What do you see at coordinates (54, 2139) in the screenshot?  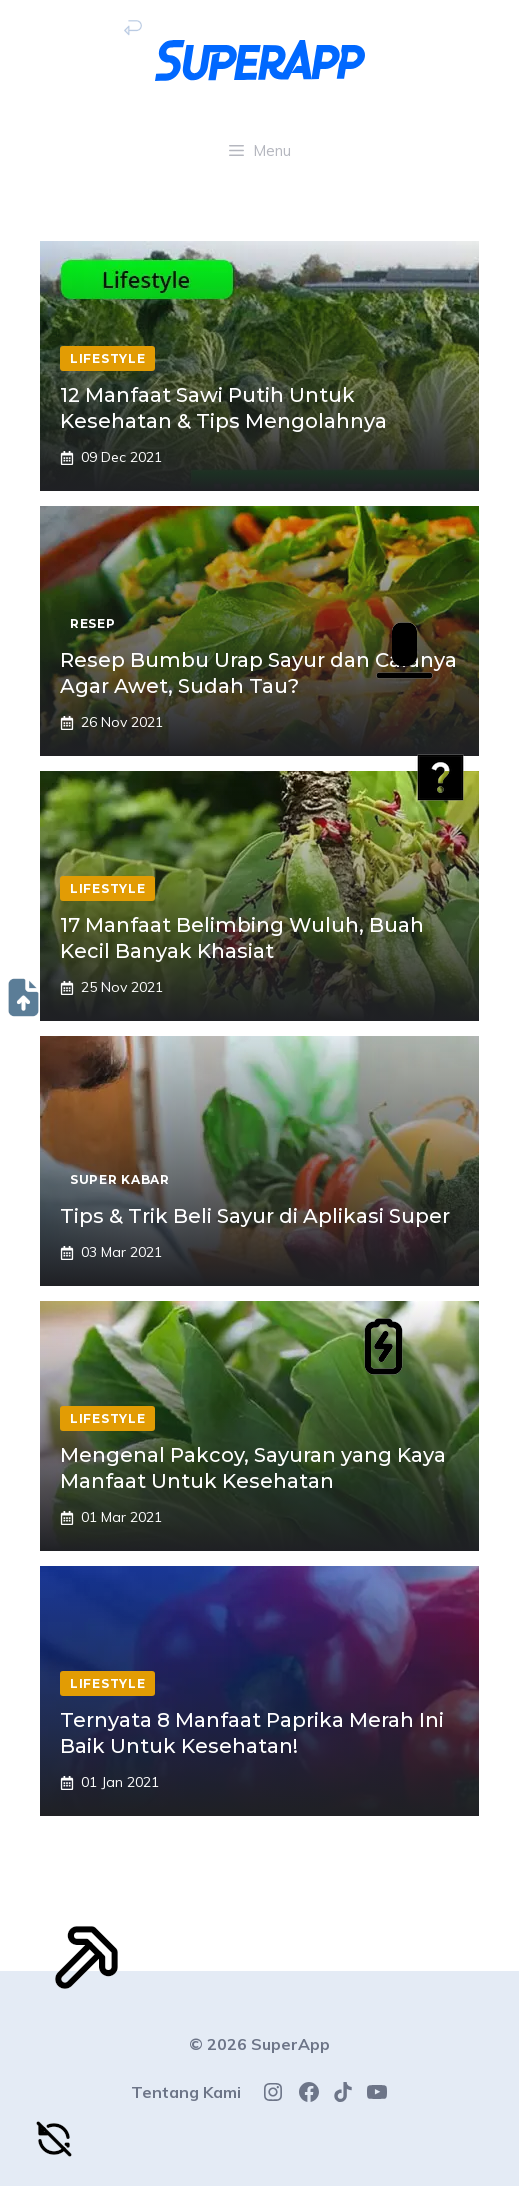 I see `refresh or sync is disabled` at bounding box center [54, 2139].